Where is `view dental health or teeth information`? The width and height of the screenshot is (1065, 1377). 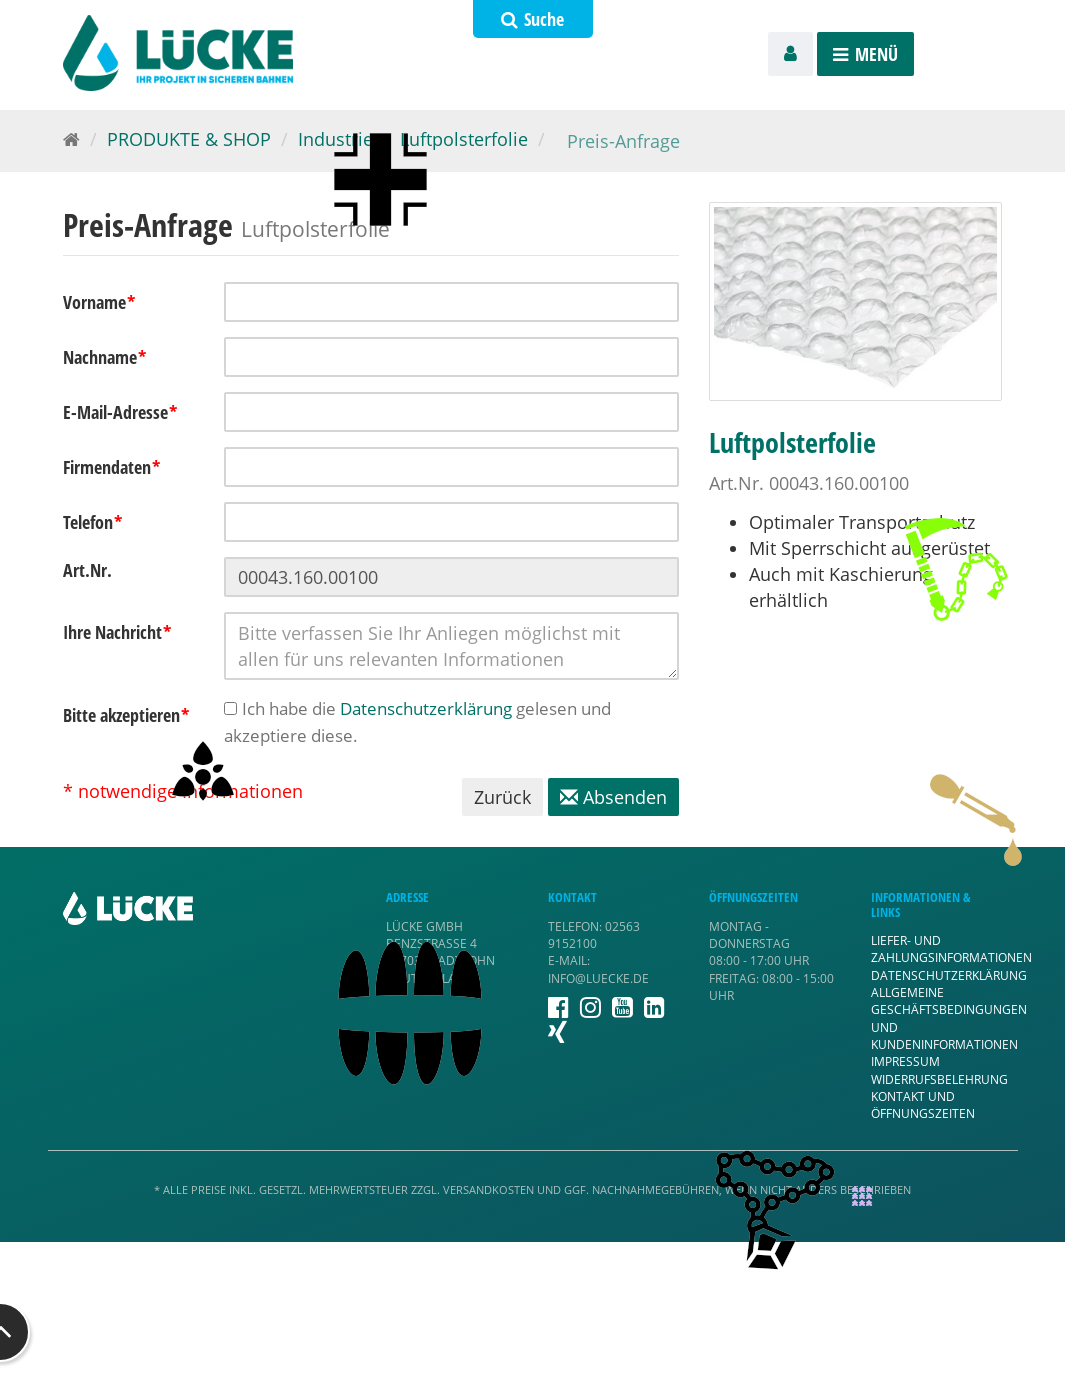
view dental health or teeth information is located at coordinates (409, 1012).